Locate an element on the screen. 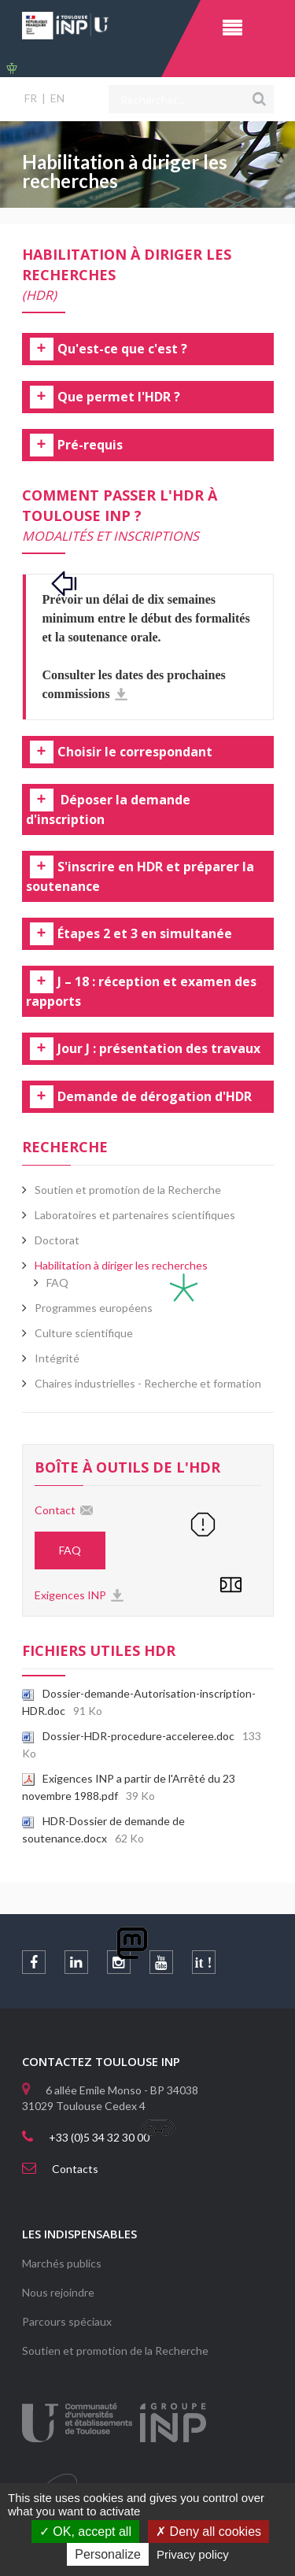 This screenshot has height=2576, width=295. view basketball court locations is located at coordinates (230, 1584).